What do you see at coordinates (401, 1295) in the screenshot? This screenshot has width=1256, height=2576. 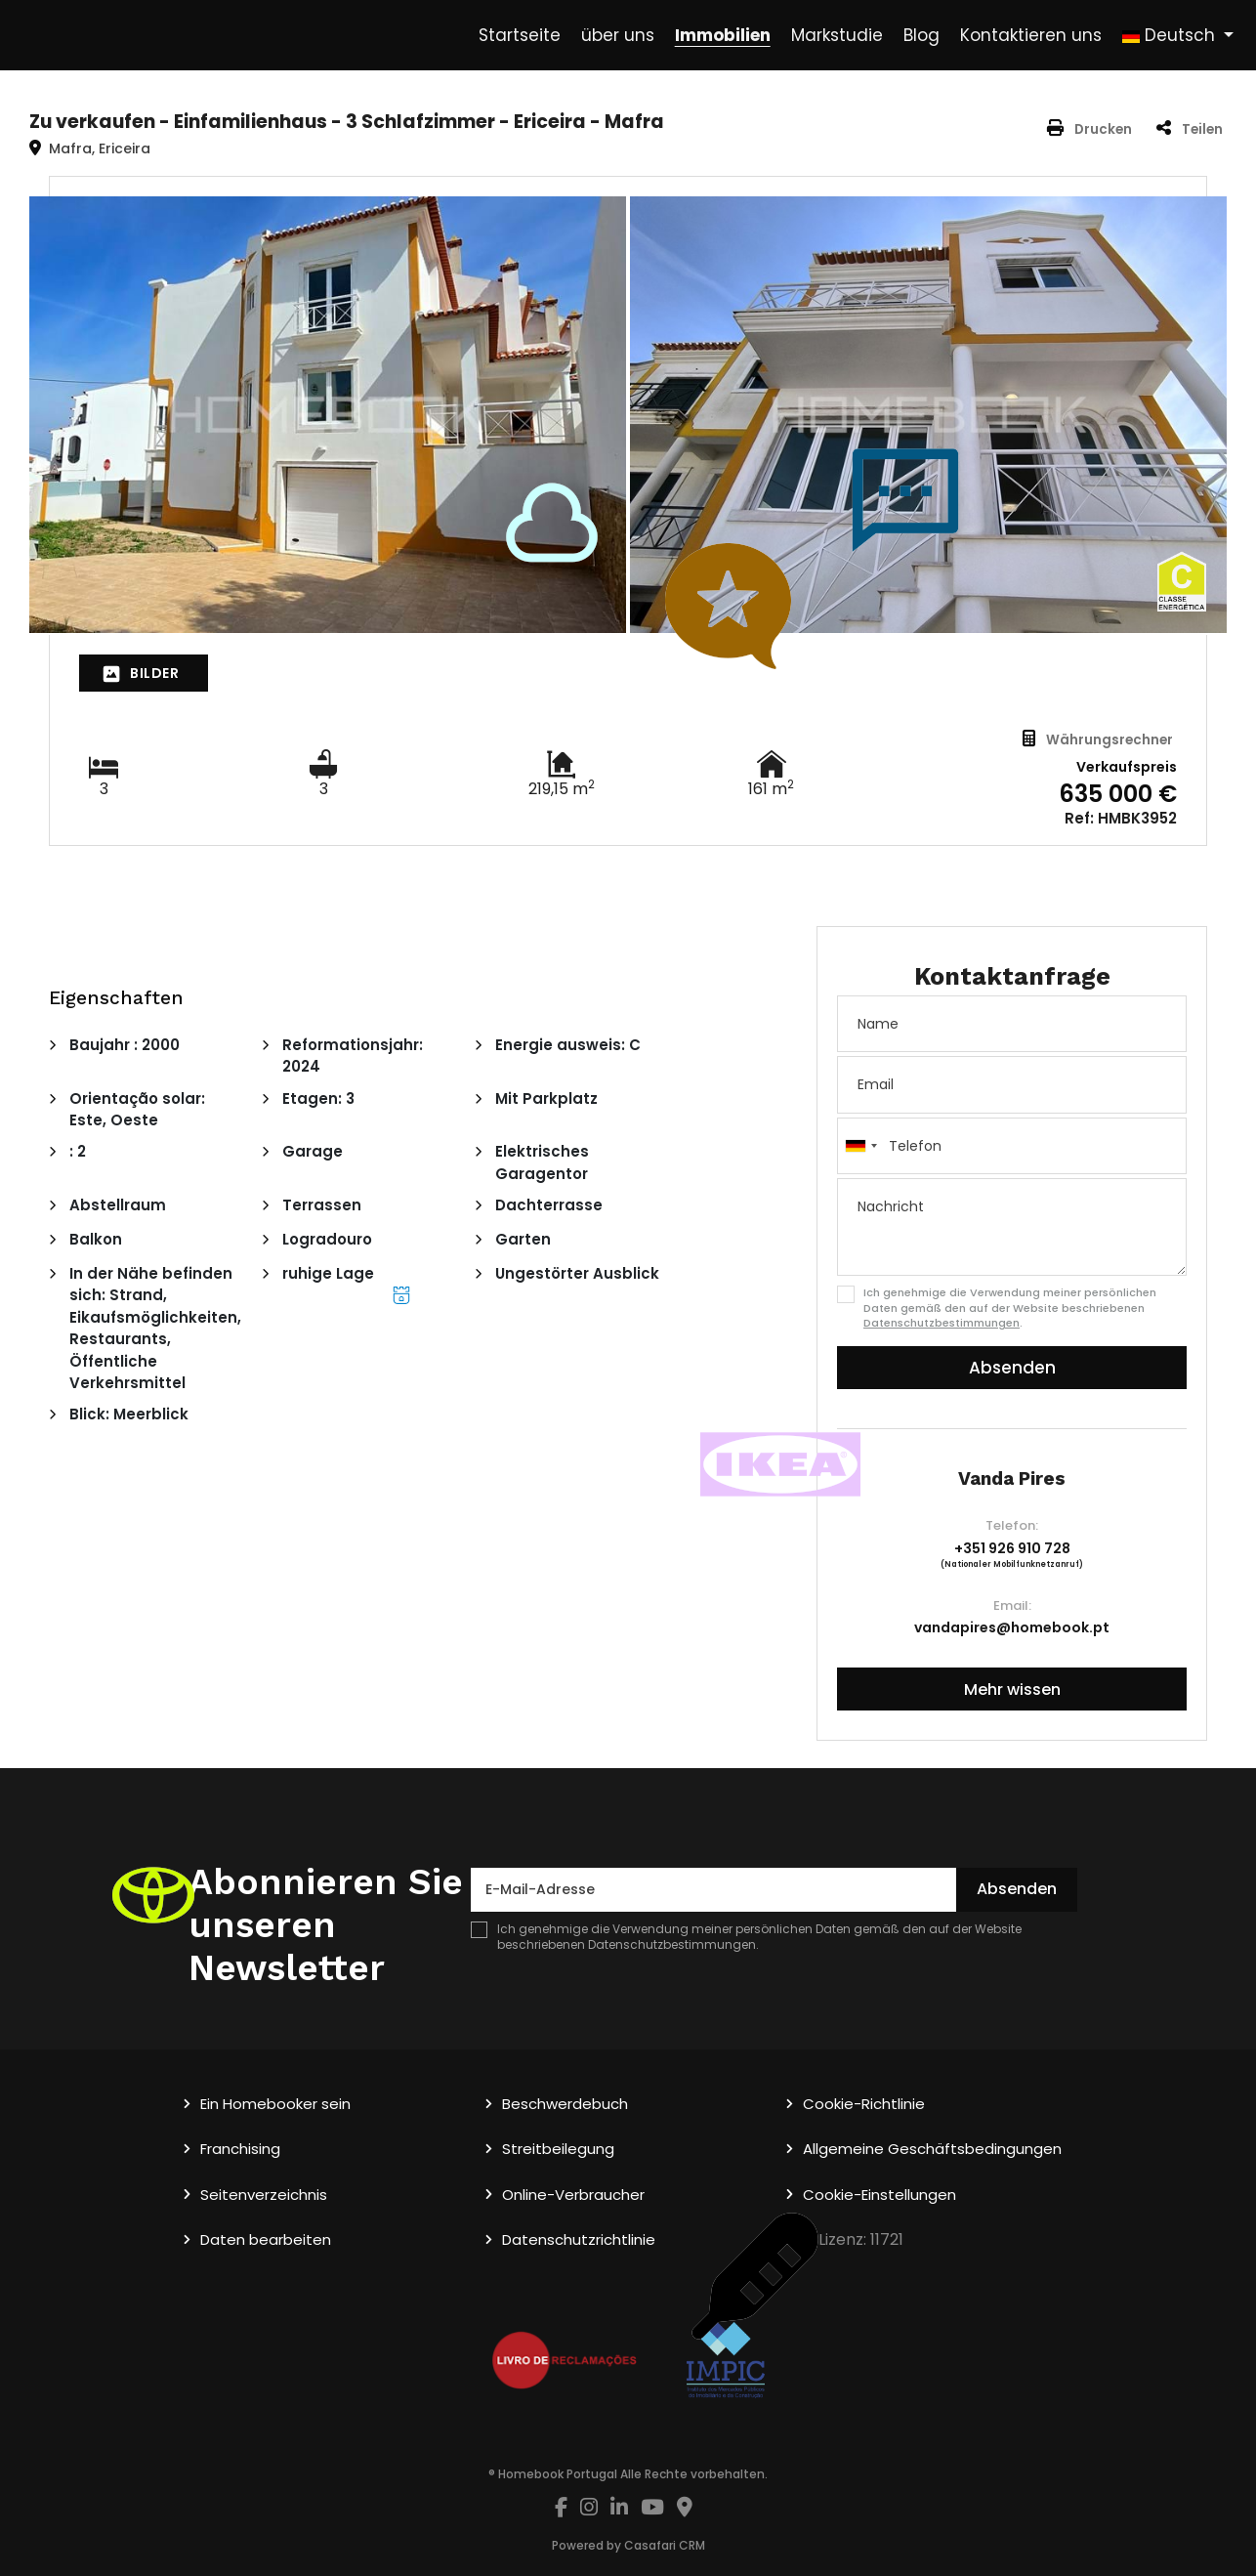 I see `rook brand logo` at bounding box center [401, 1295].